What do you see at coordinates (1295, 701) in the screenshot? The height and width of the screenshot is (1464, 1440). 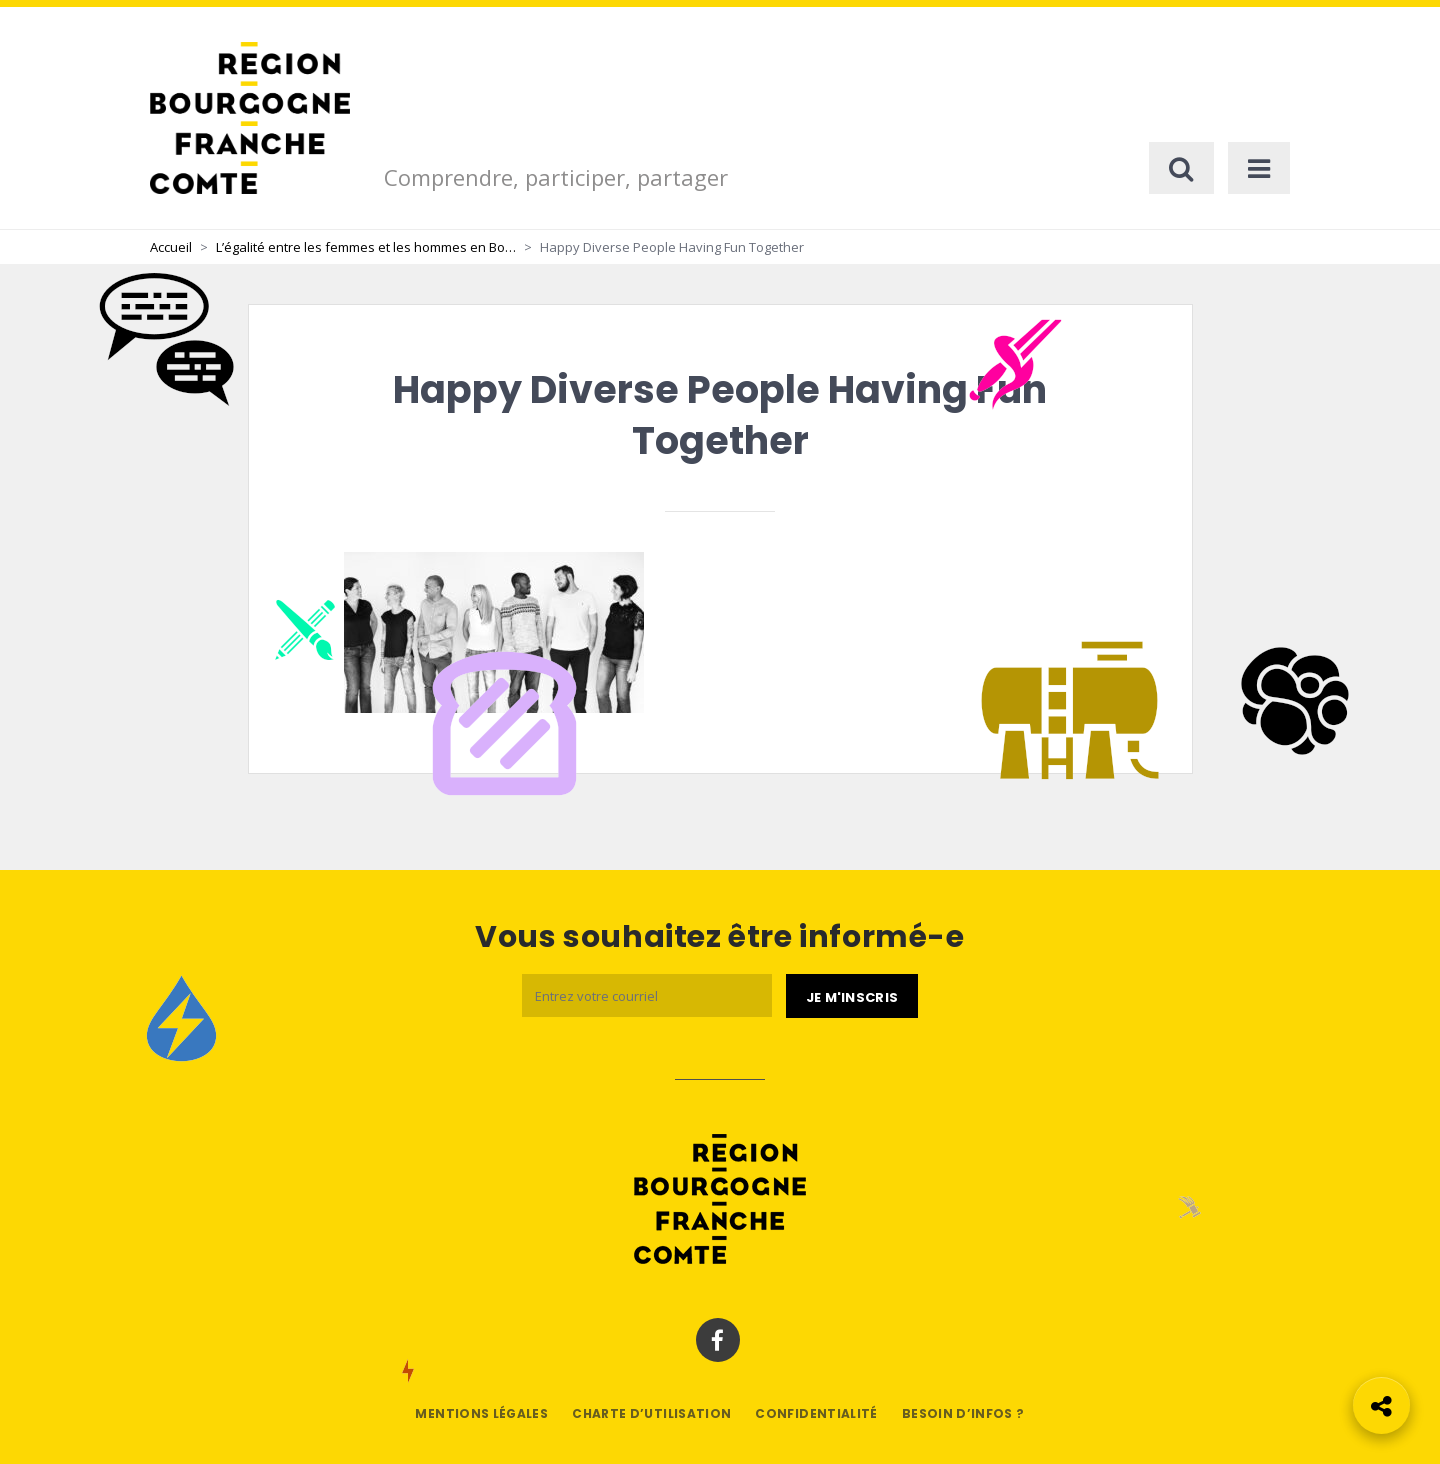 I see `indicates an organic or biological enemy type` at bounding box center [1295, 701].